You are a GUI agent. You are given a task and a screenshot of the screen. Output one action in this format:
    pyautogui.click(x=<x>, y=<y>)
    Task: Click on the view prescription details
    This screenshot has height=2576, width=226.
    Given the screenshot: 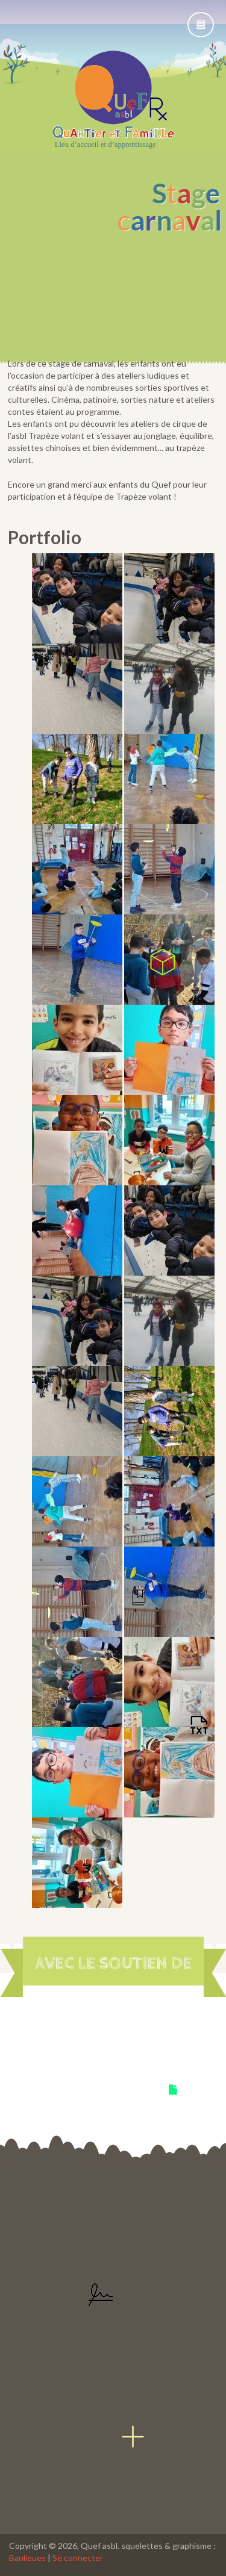 What is the action you would take?
    pyautogui.click(x=157, y=109)
    